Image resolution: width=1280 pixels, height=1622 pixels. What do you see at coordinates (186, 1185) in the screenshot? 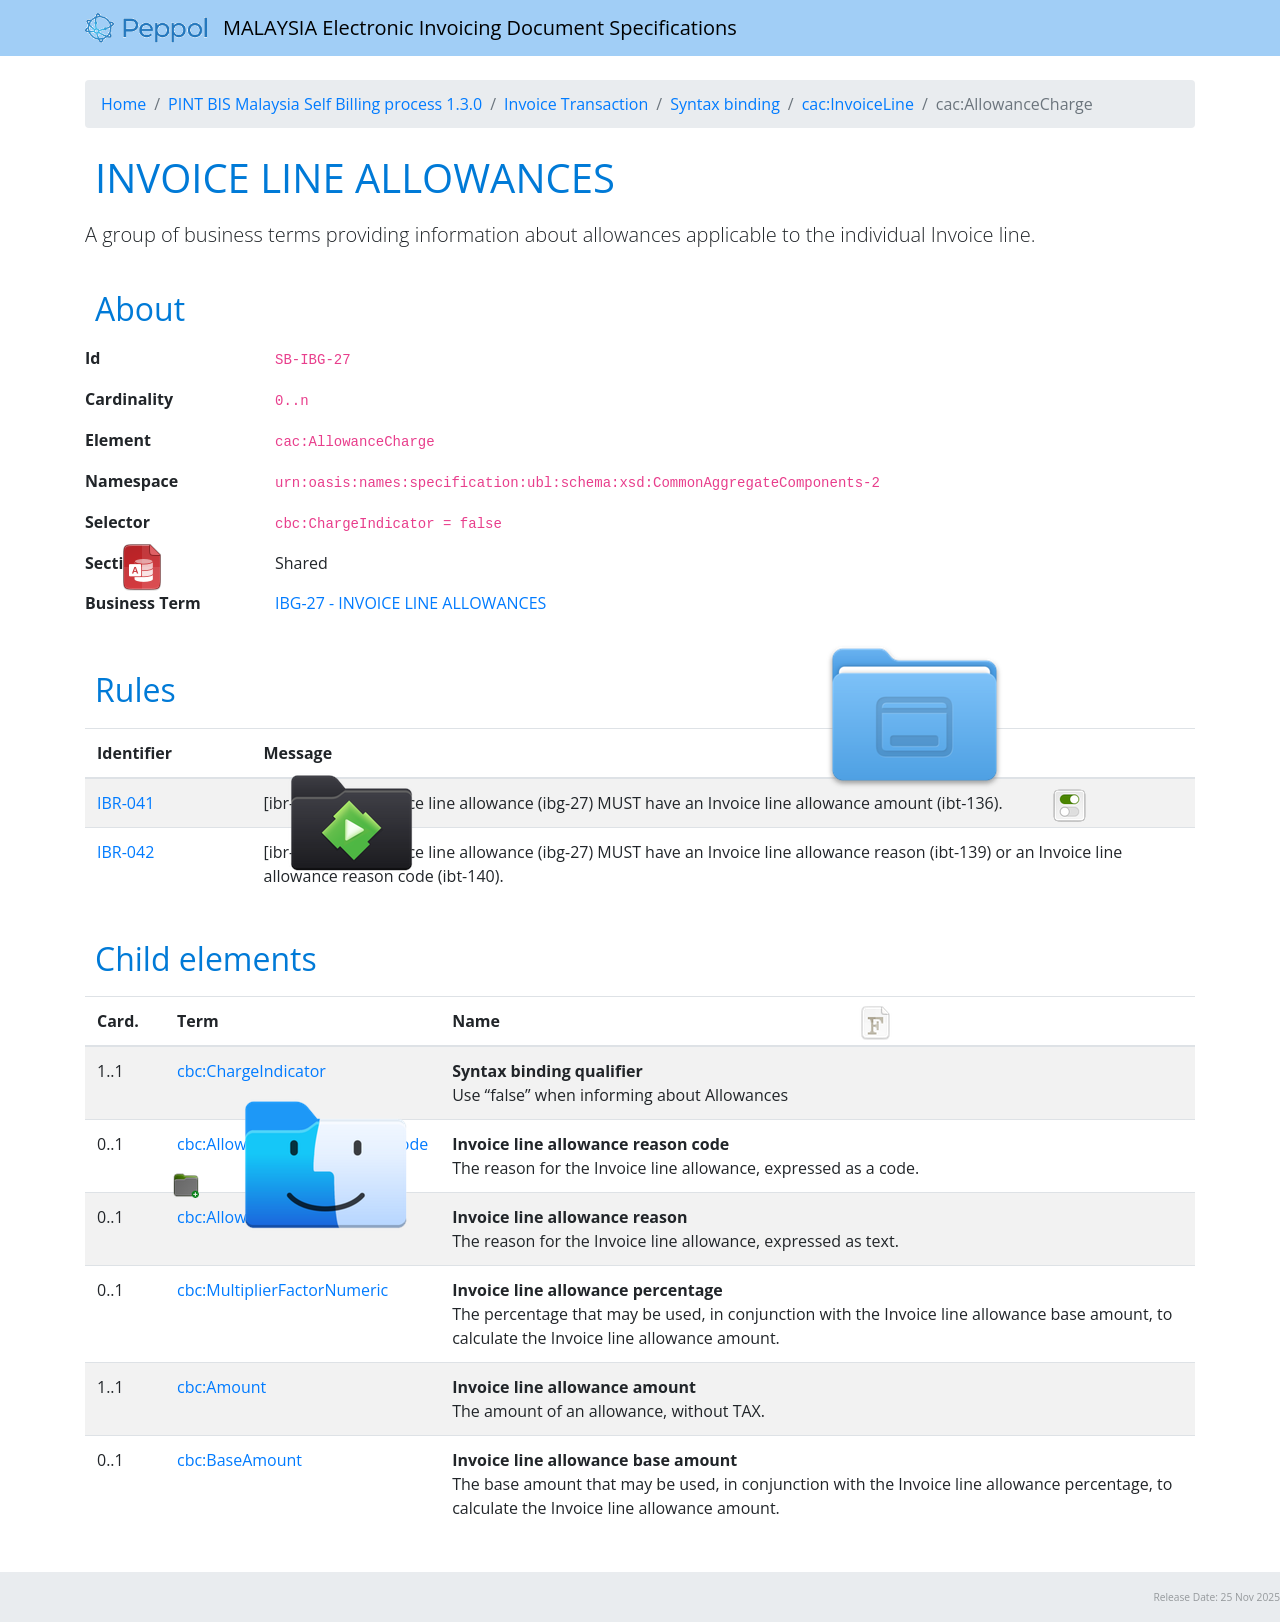
I see `create a new folder` at bounding box center [186, 1185].